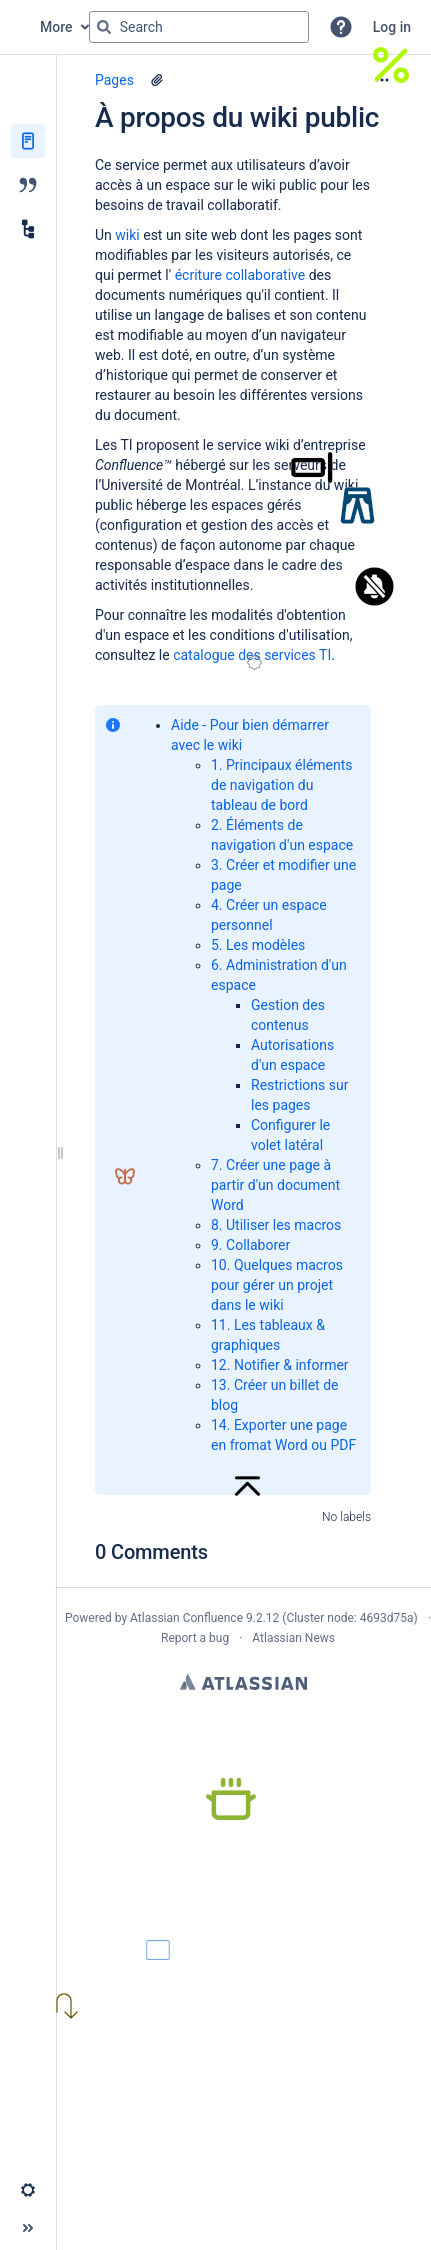 This screenshot has height=2250, width=431. What do you see at coordinates (374, 586) in the screenshot?
I see `mute notifications` at bounding box center [374, 586].